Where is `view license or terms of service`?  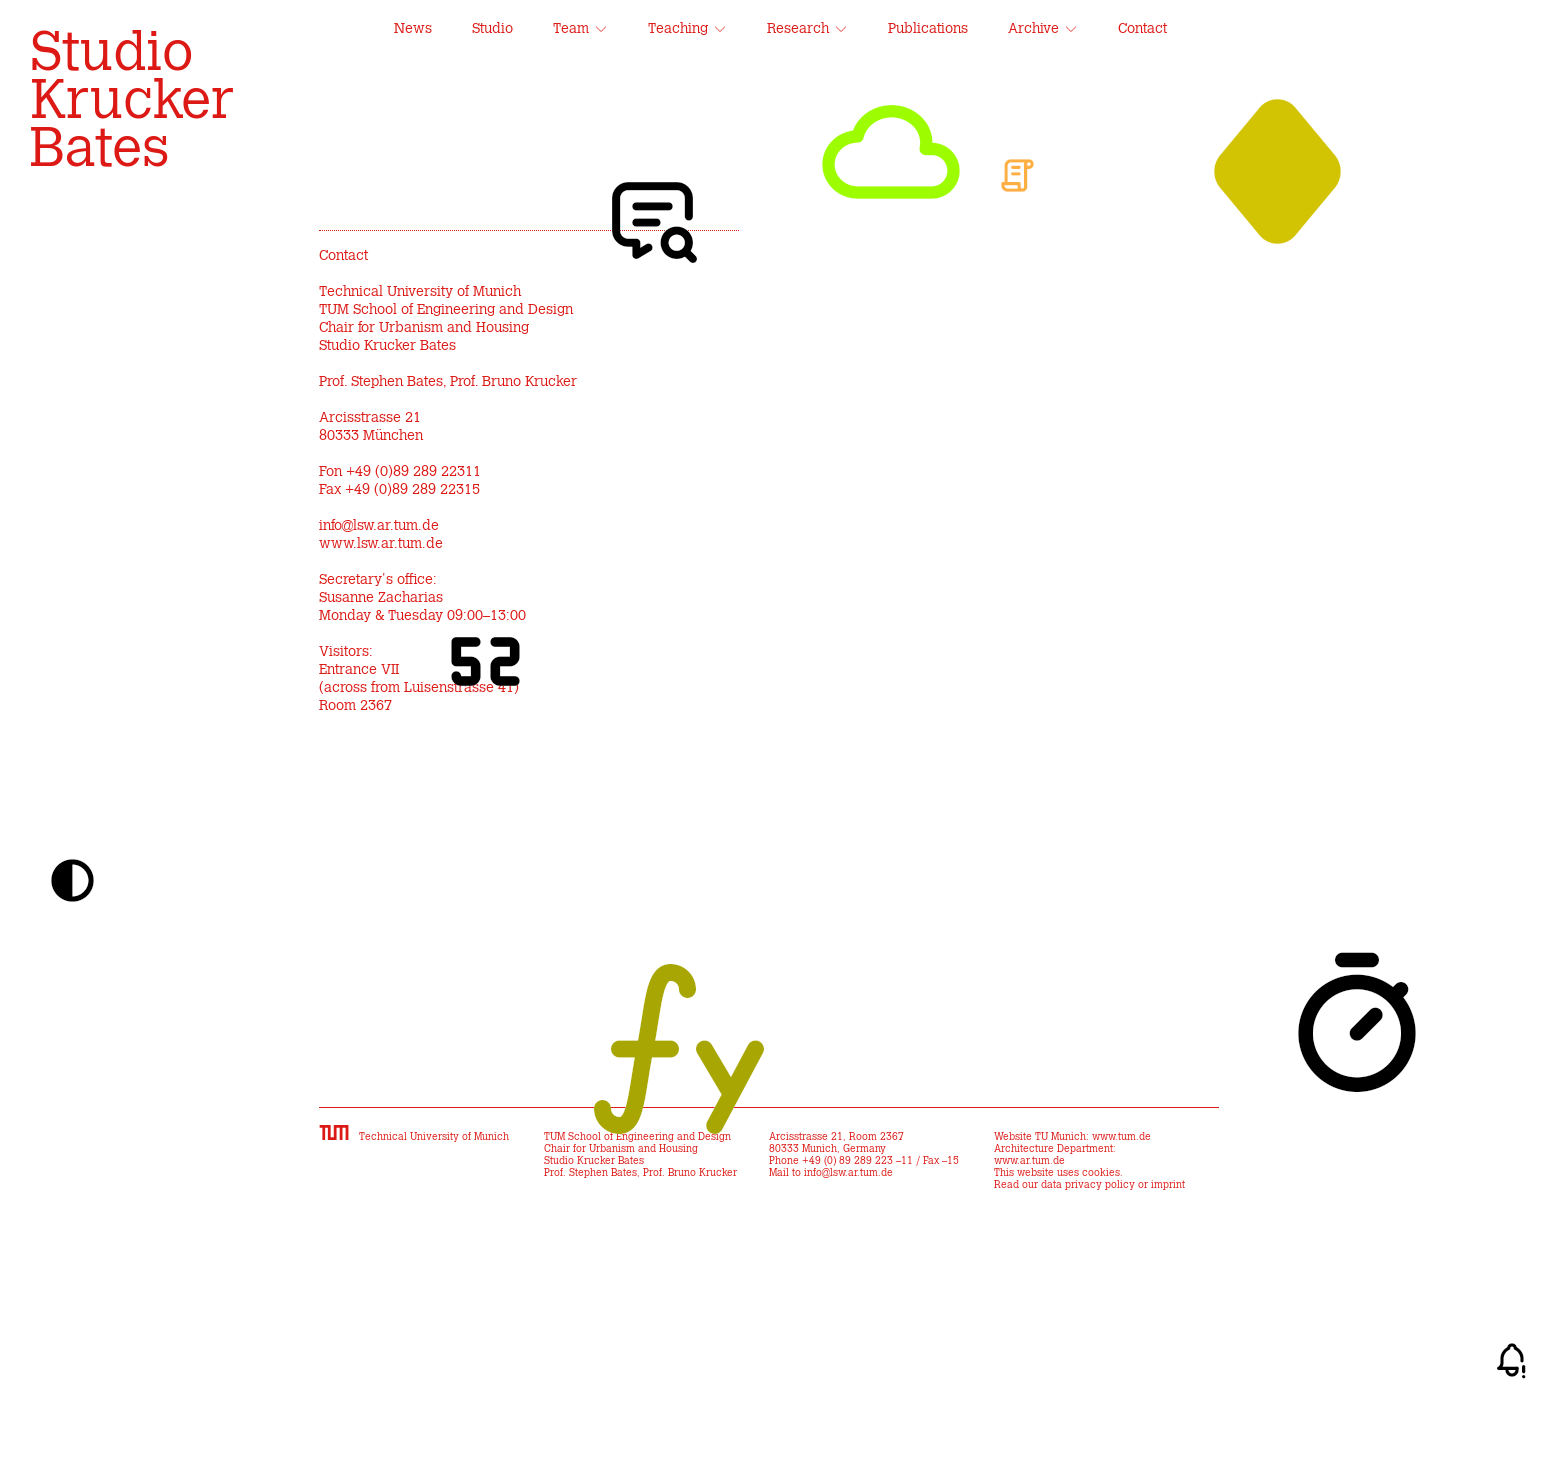
view license or terms of service is located at coordinates (1017, 175).